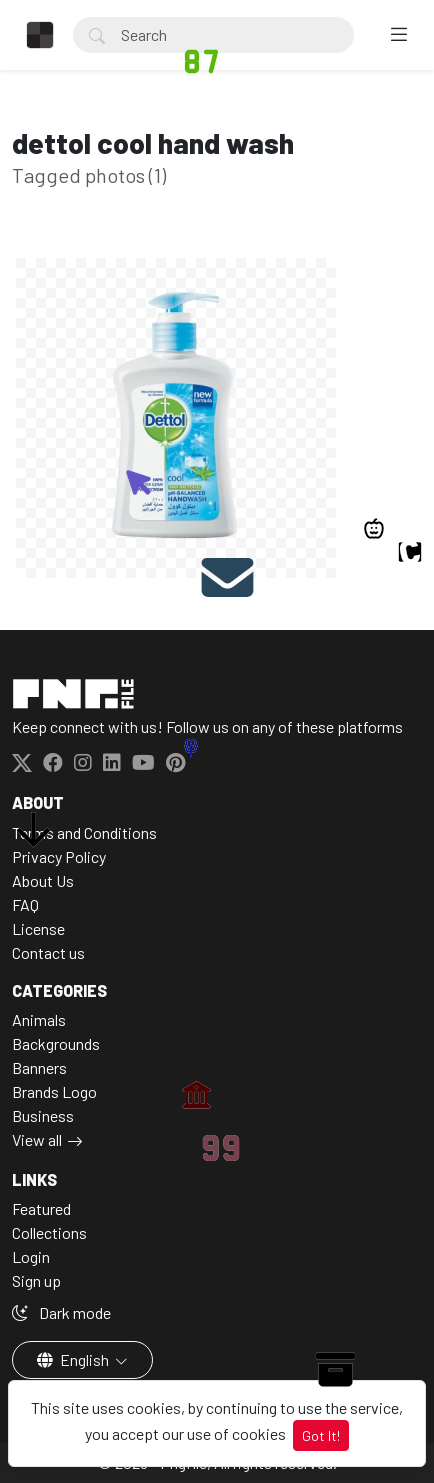  Describe the element at coordinates (374, 529) in the screenshot. I see `access halloween-themed content or settings` at that location.